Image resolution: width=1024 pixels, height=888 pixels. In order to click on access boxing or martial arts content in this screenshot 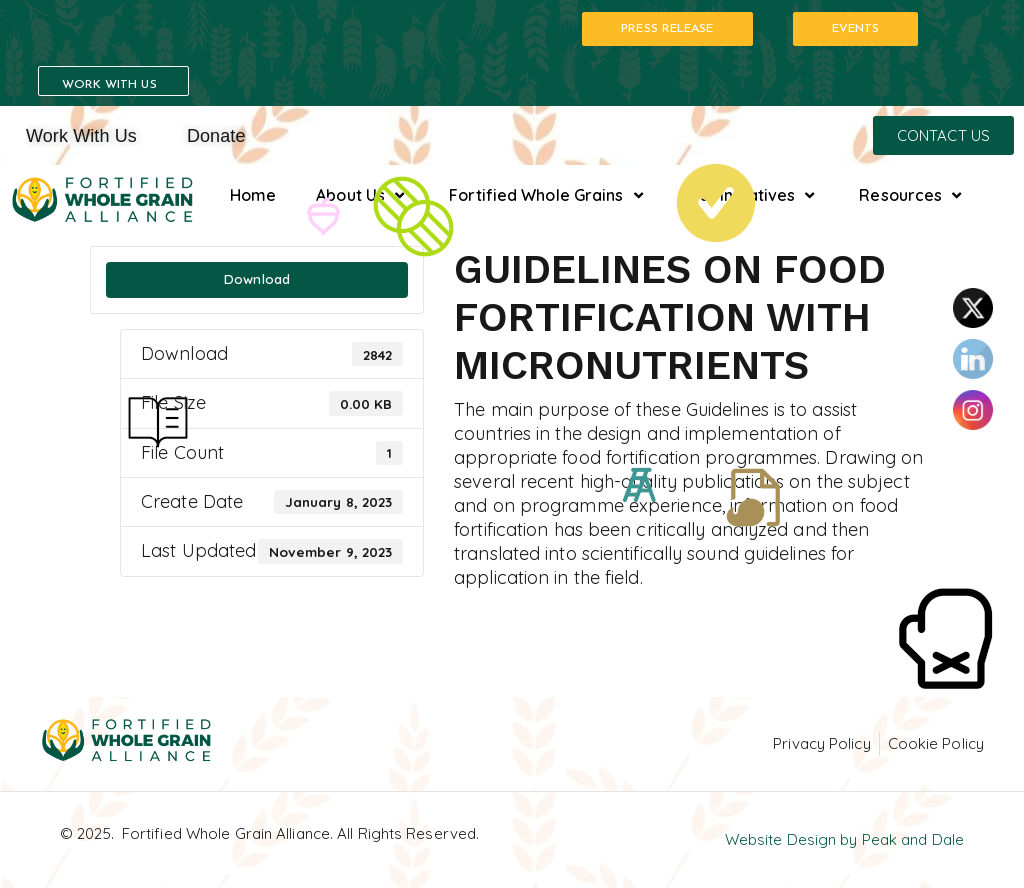, I will do `click(947, 640)`.